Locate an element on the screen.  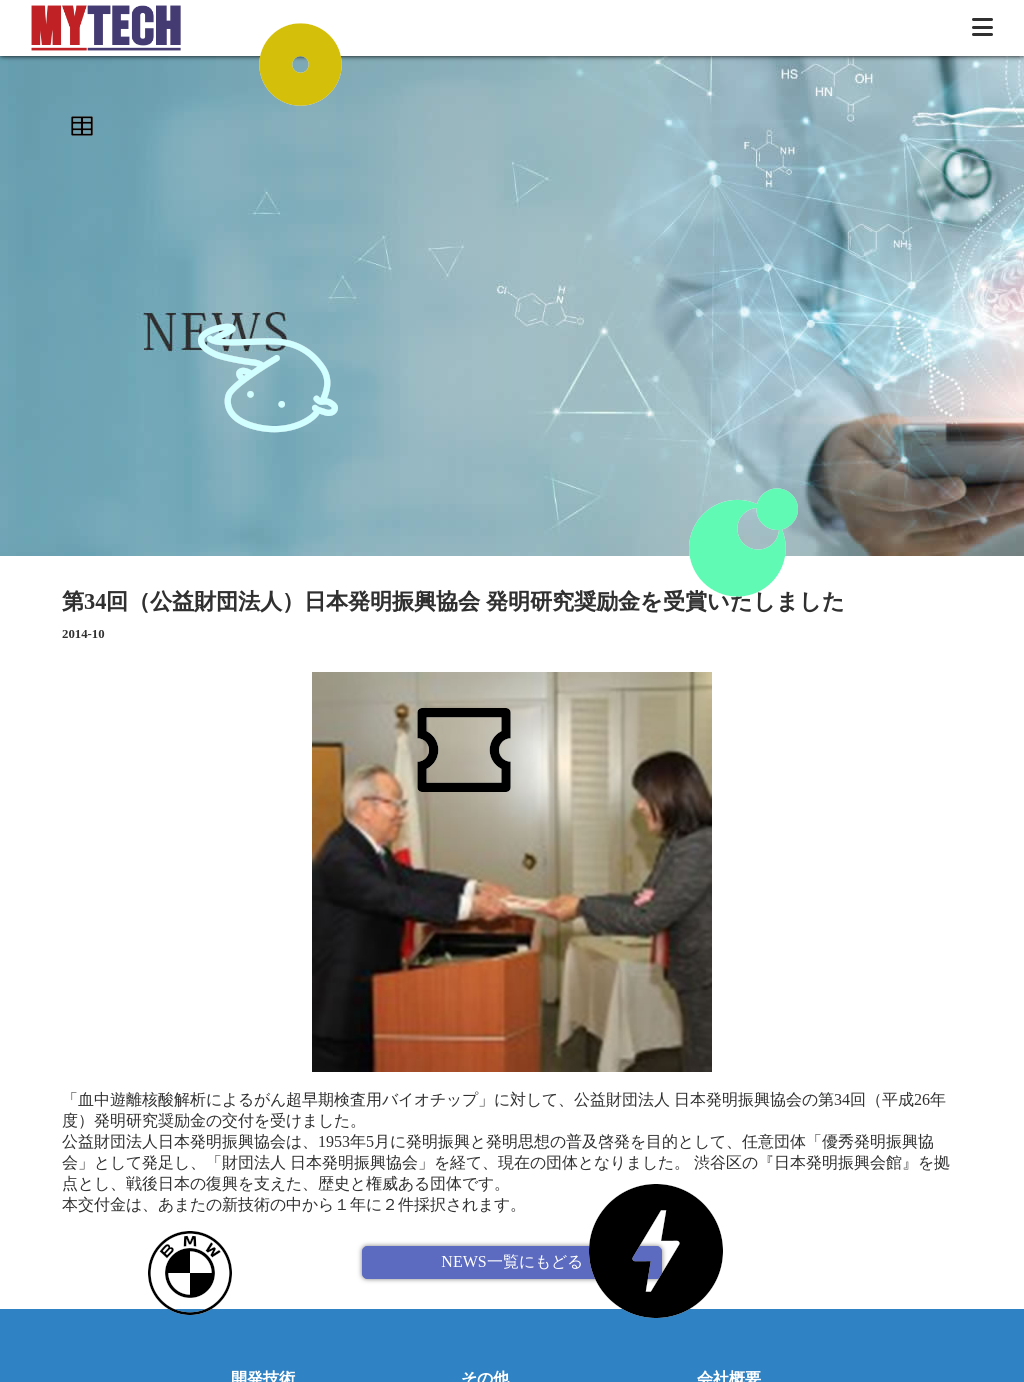
focus on a selected element or area is located at coordinates (300, 64).